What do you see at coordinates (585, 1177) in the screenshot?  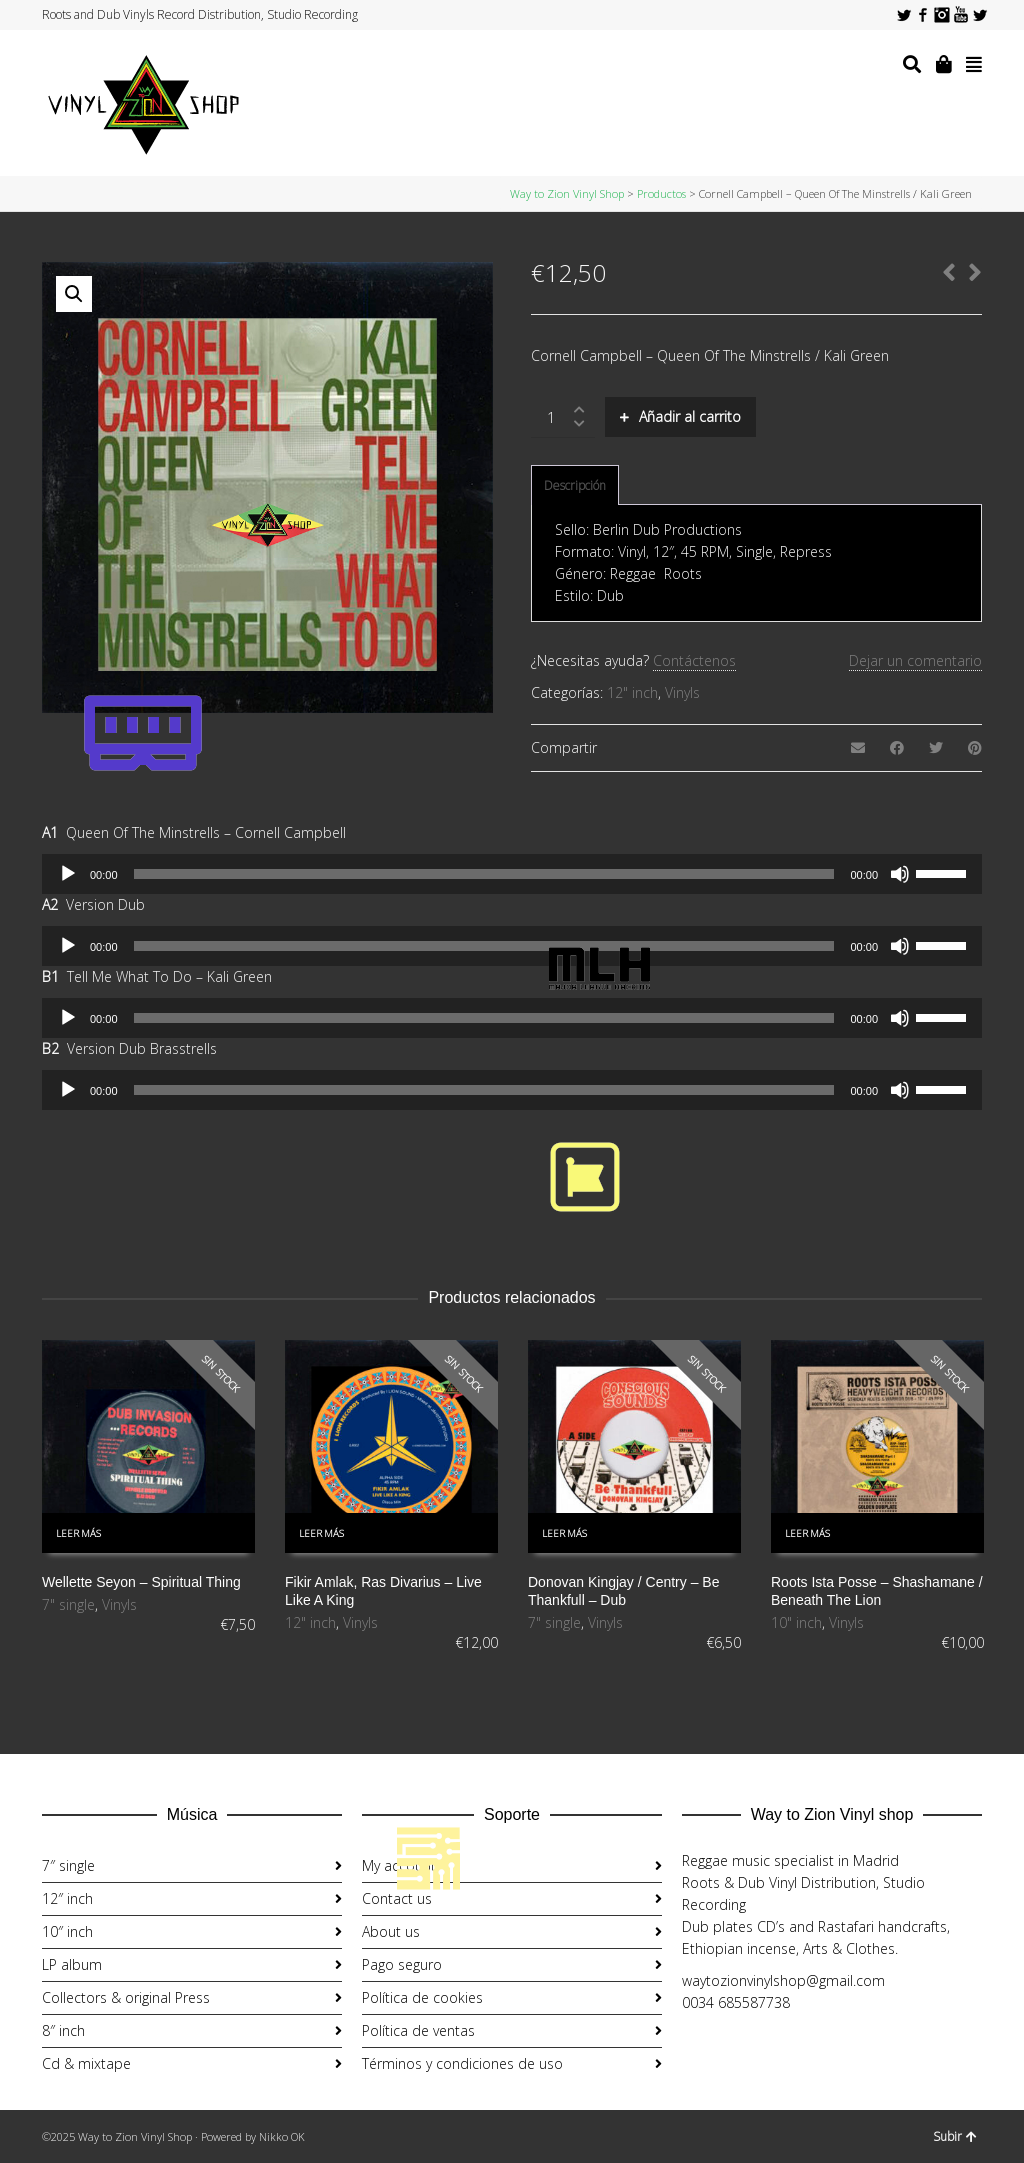 I see `font awesome brand logo` at bounding box center [585, 1177].